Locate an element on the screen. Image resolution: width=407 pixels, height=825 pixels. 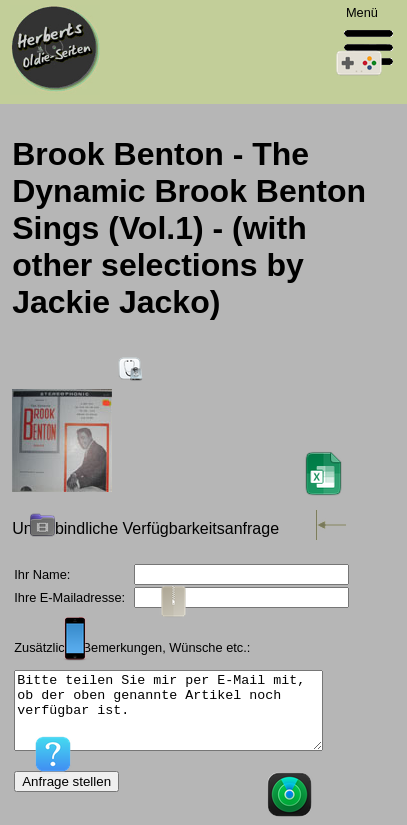
go to the first item in a list or sequence is located at coordinates (331, 525).